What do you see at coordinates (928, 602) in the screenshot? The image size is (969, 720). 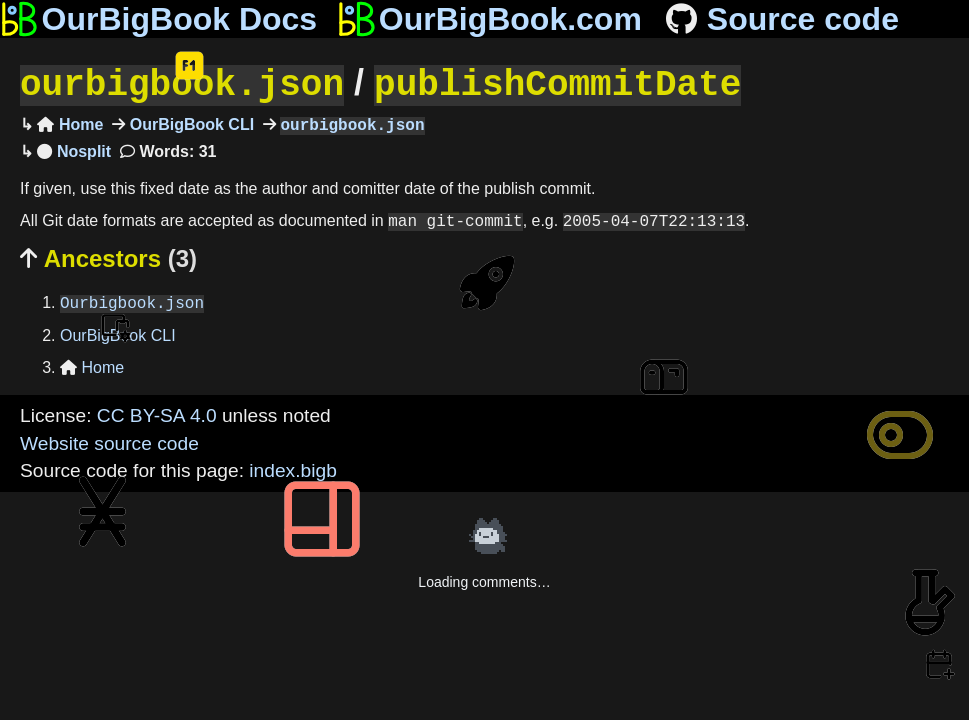 I see `access chemistry or laboratory tools` at bounding box center [928, 602].